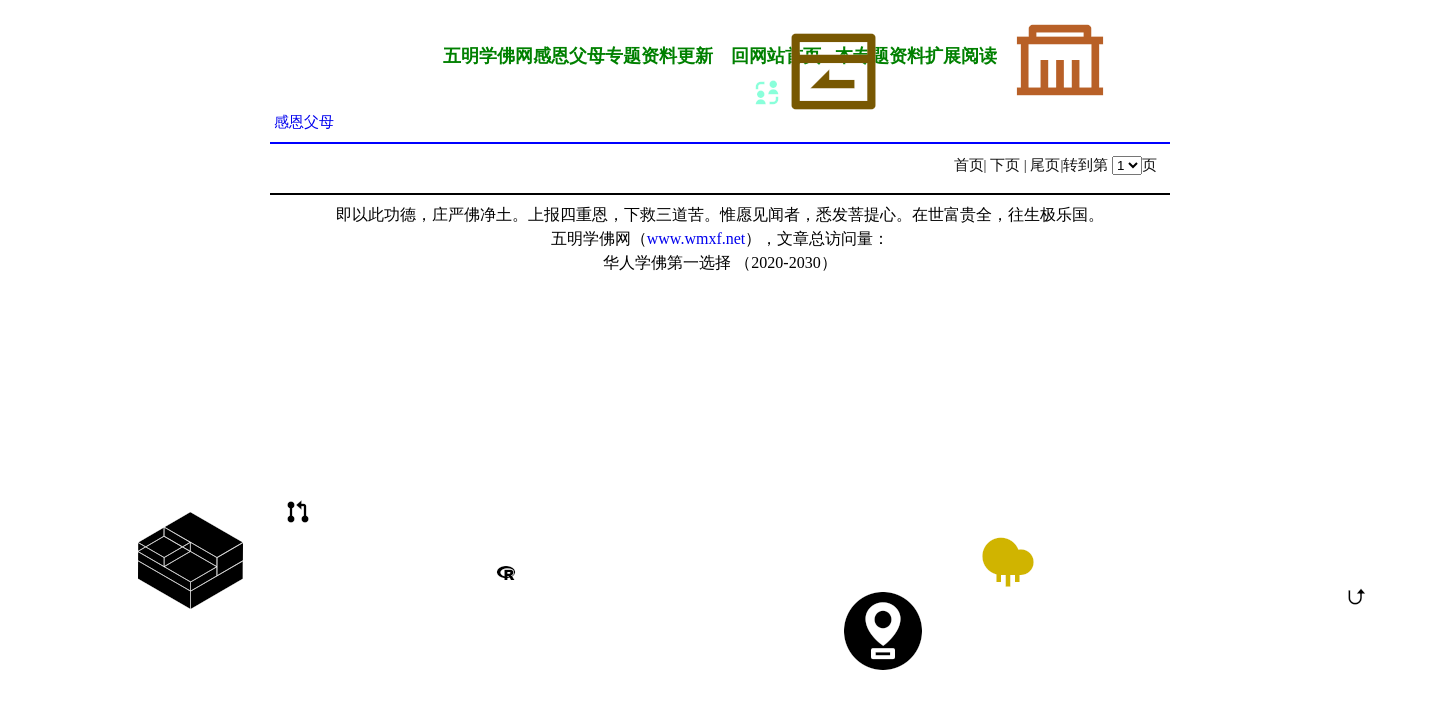 Image resolution: width=1440 pixels, height=720 pixels. I want to click on R programming language logo, so click(506, 573).